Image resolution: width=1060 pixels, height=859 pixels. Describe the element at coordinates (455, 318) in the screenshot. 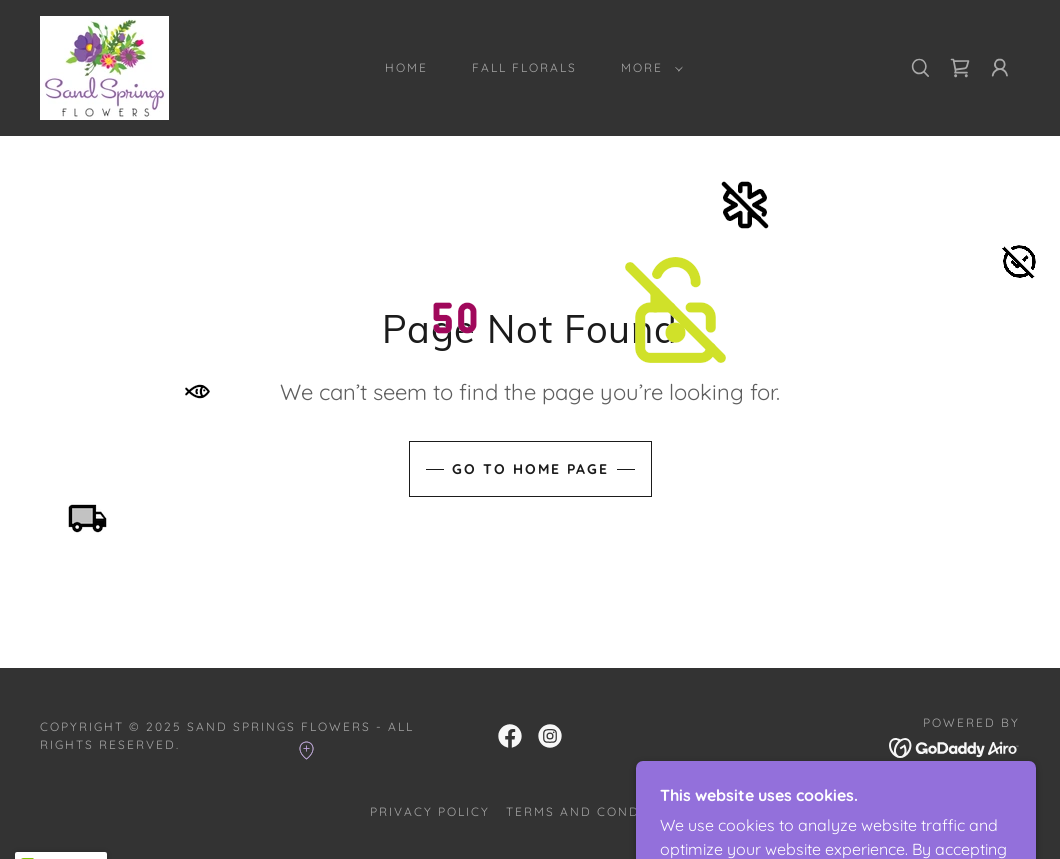

I see `indicates a count or quantity of 50` at that location.